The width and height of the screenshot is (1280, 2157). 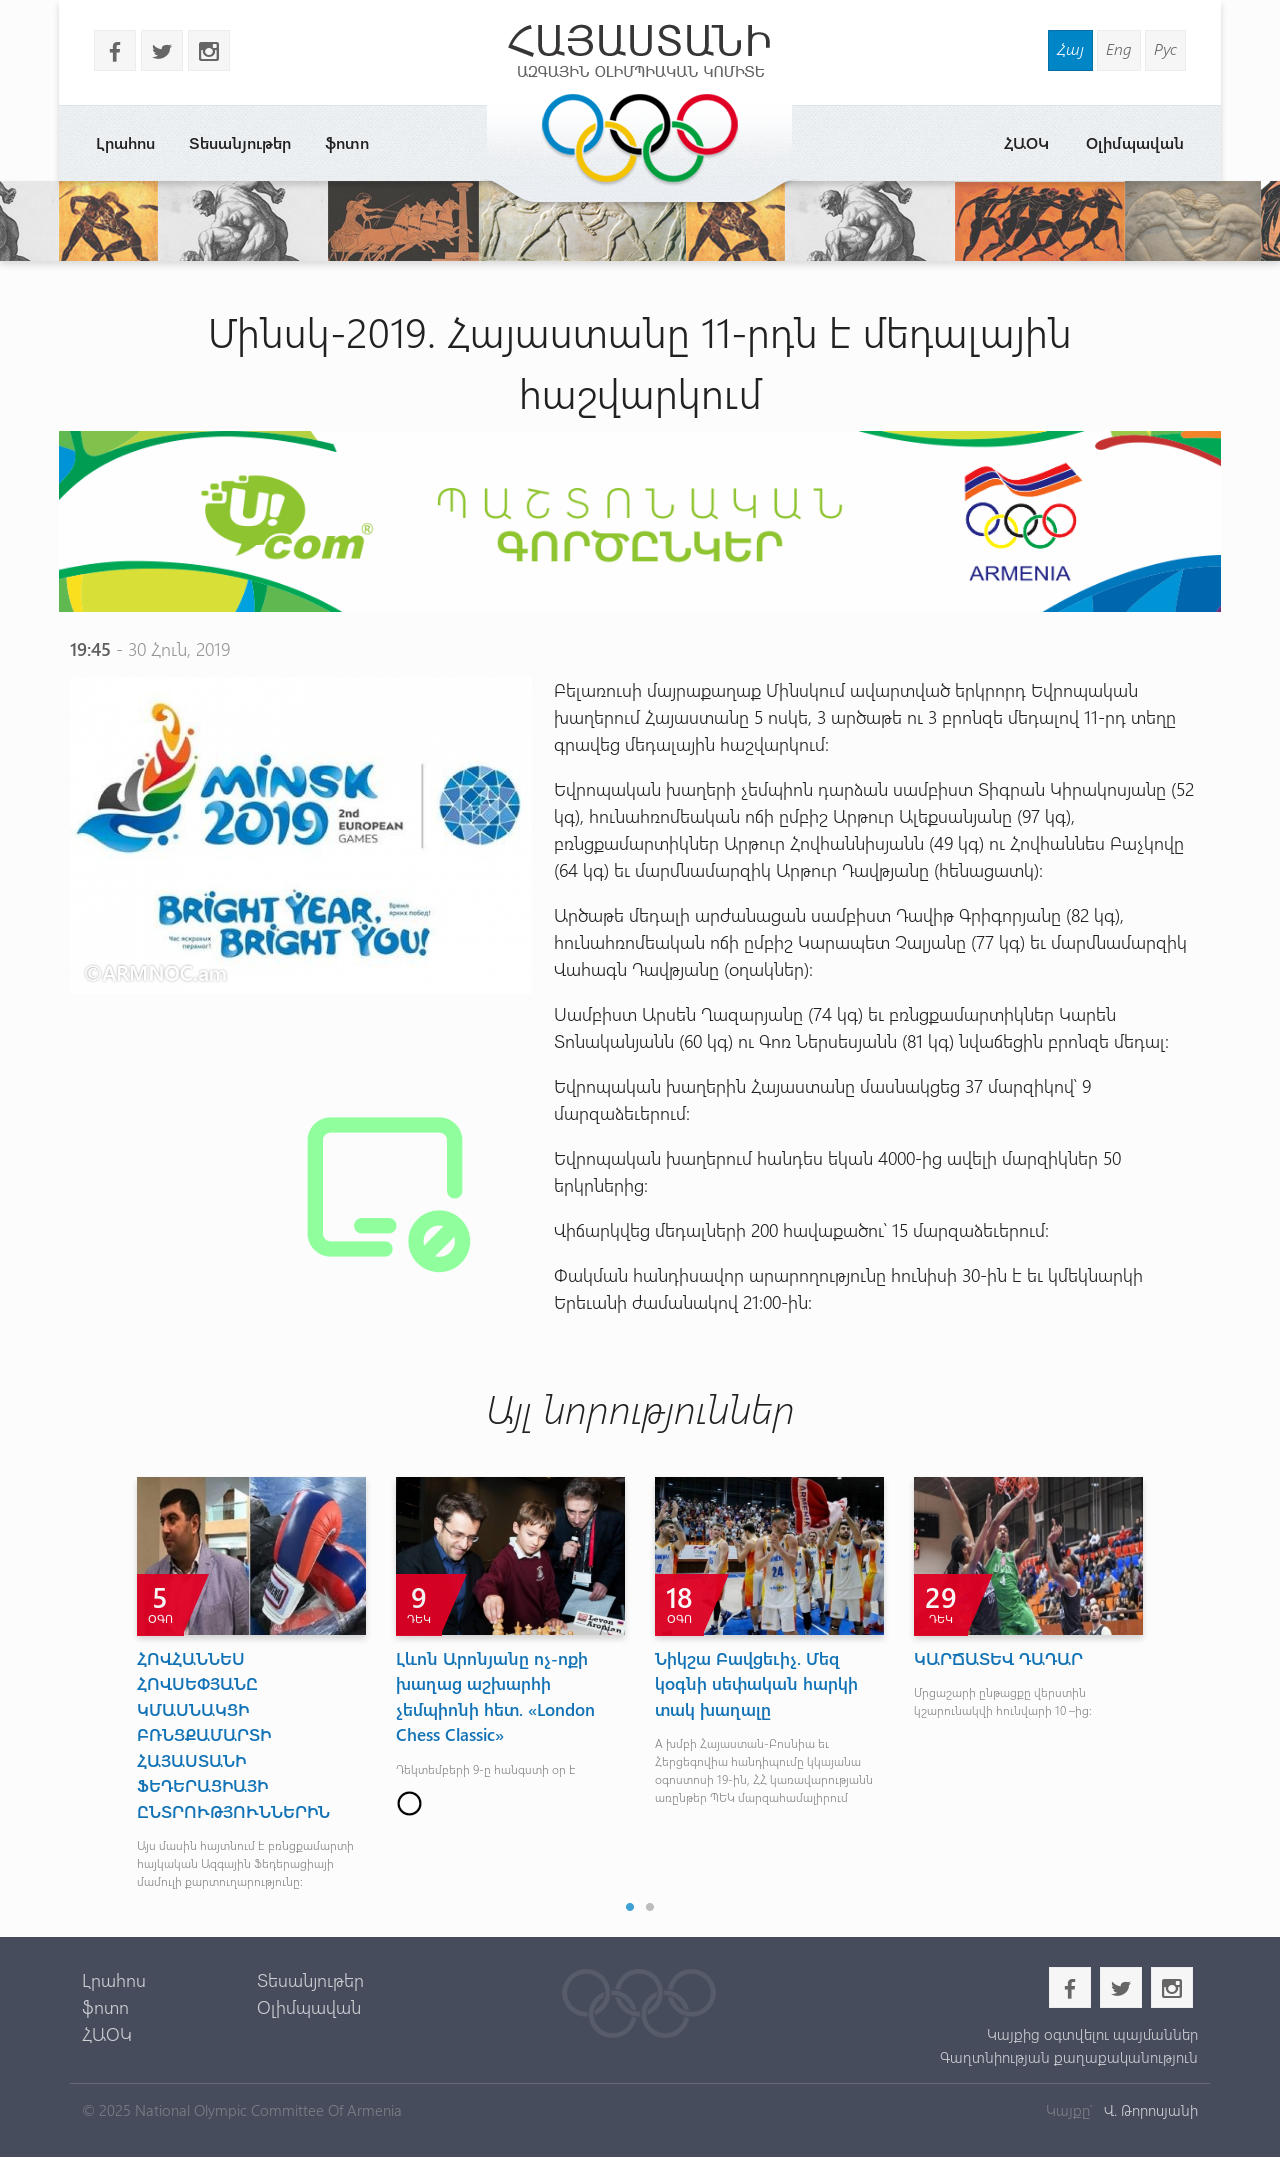 I want to click on indicates 0% progress or empty state, so click(x=409, y=1803).